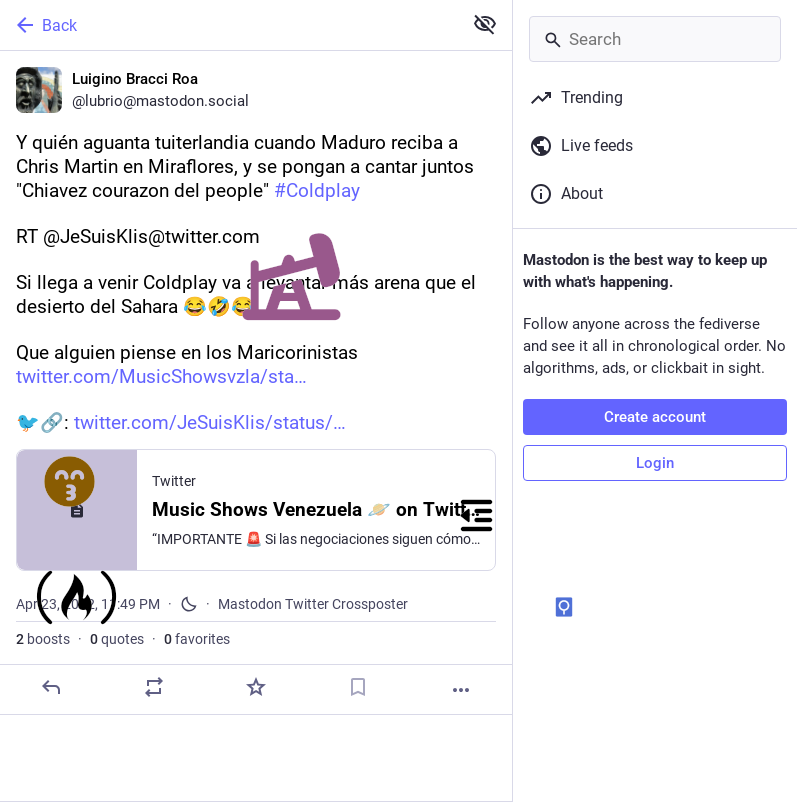 The height and width of the screenshot is (802, 797). Describe the element at coordinates (291, 276) in the screenshot. I see `represents oil and gas industry or energy sector` at that location.